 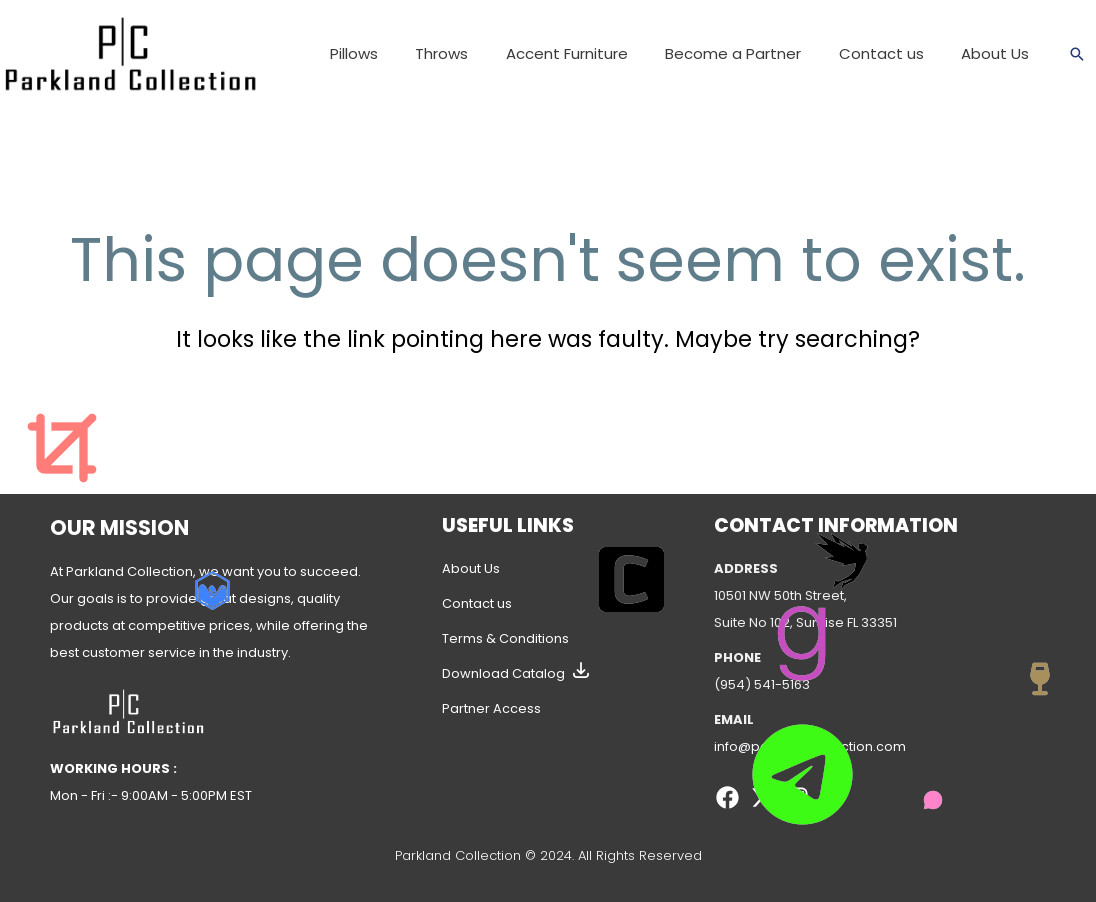 I want to click on celery task queue library logo, so click(x=631, y=579).